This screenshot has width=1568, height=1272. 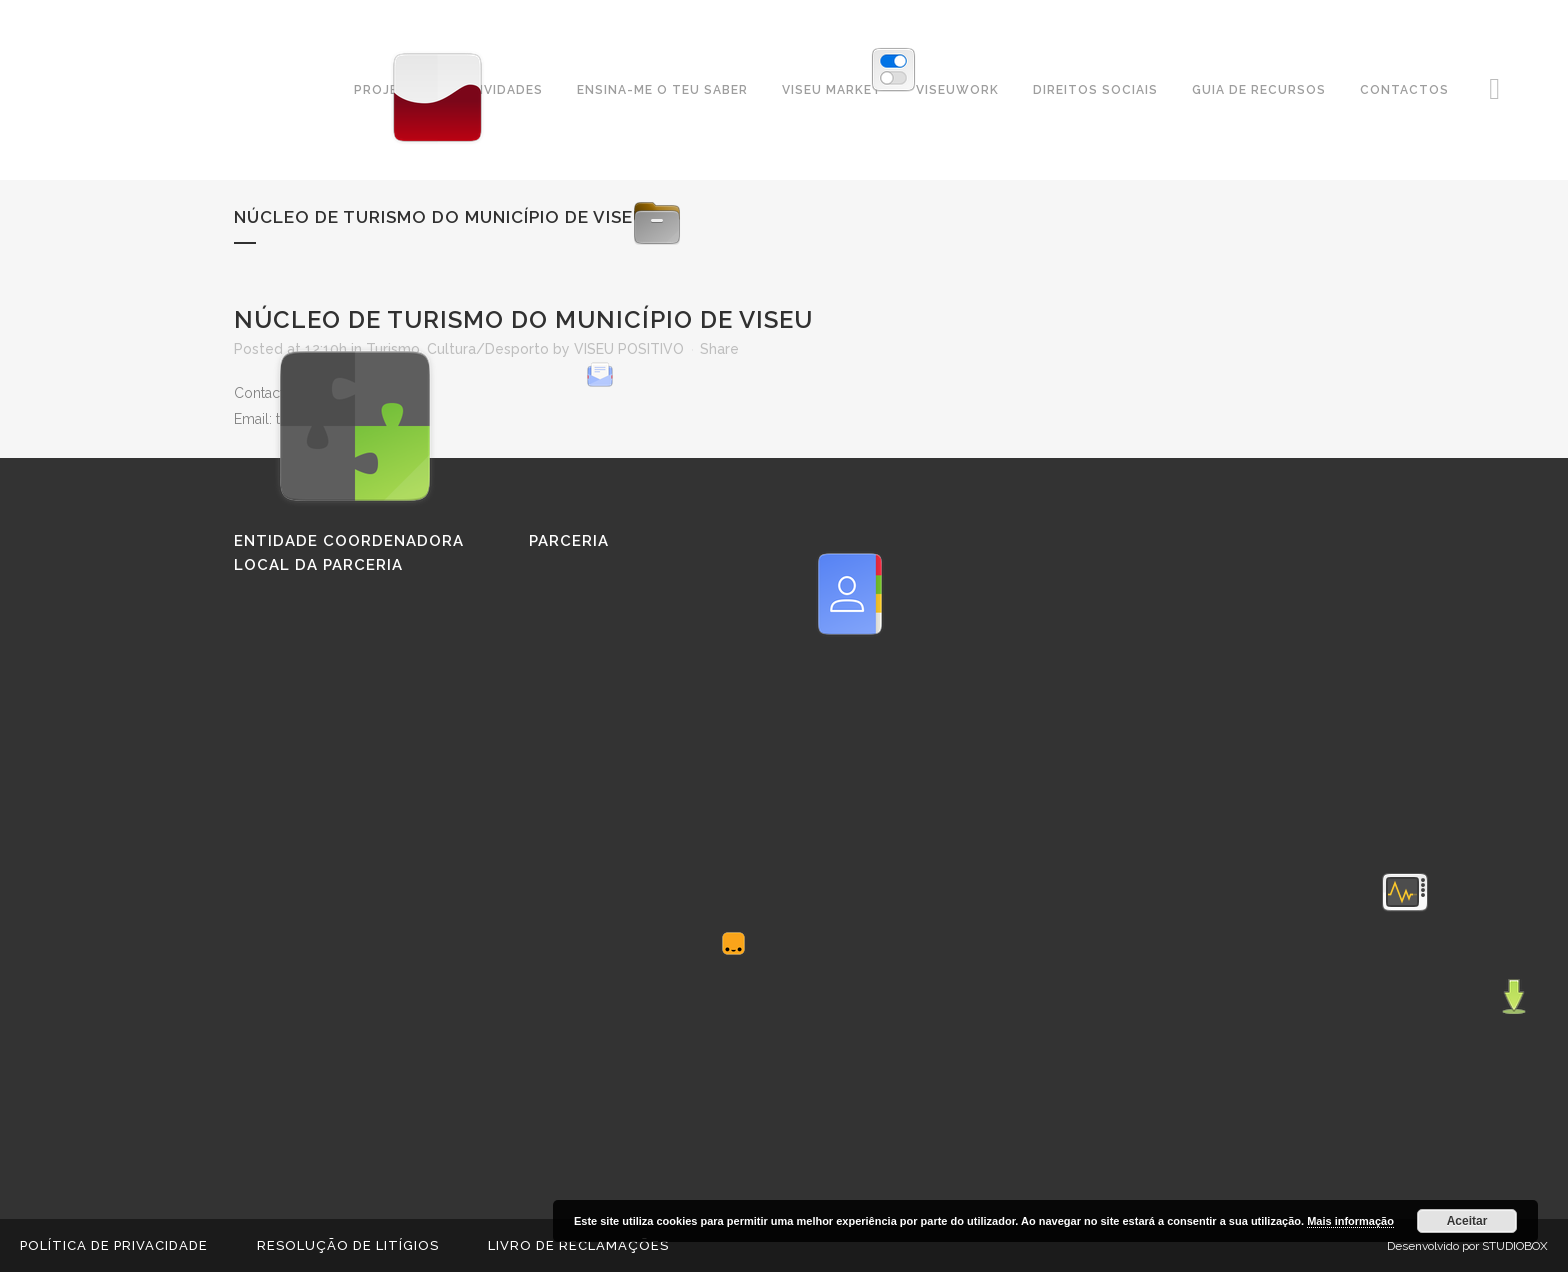 What do you see at coordinates (657, 223) in the screenshot?
I see `open the file manager application` at bounding box center [657, 223].